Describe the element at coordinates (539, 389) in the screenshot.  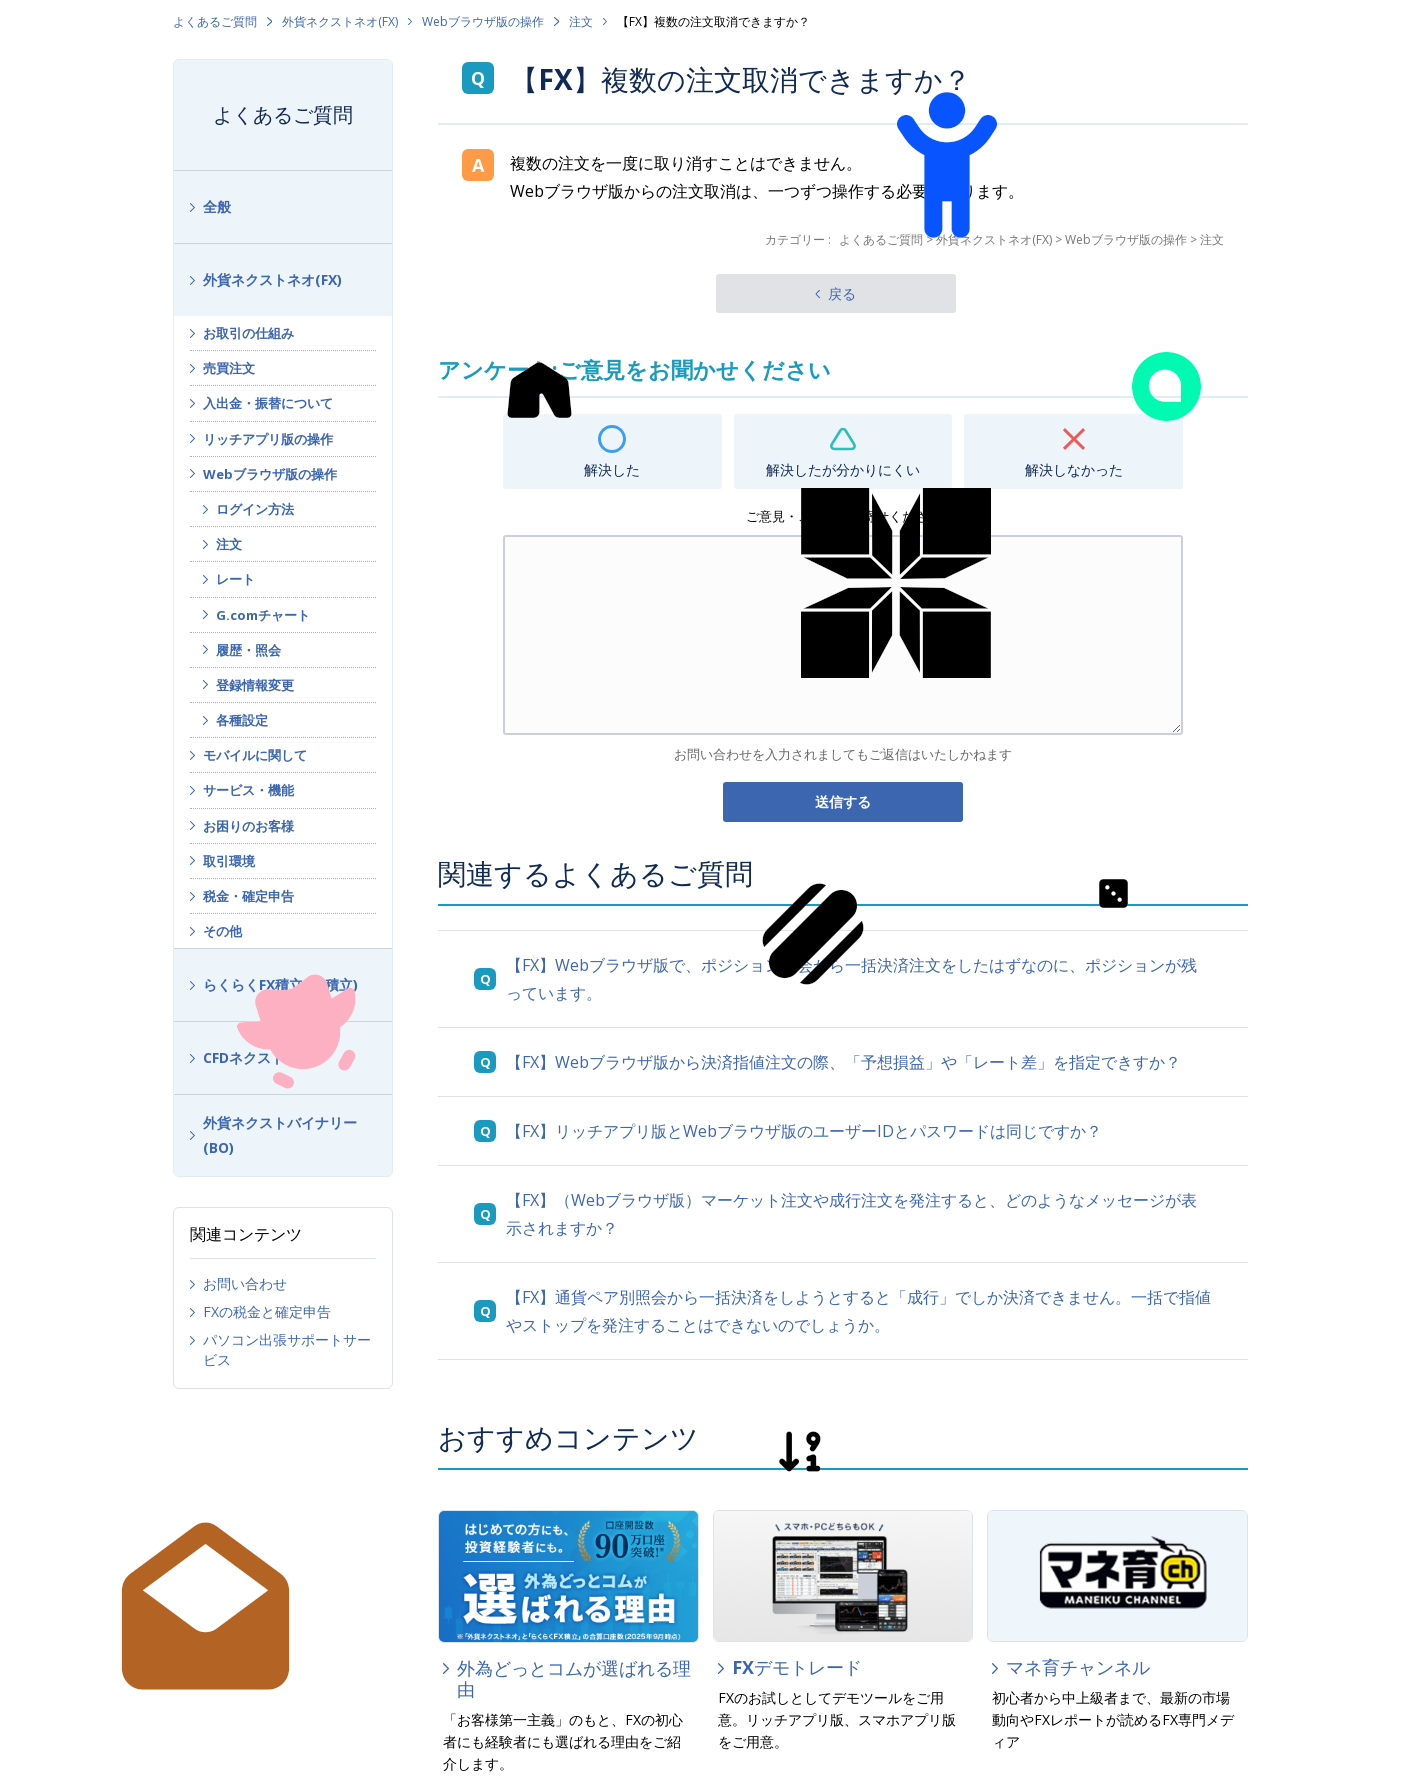
I see `access camping or outdoor activity information` at that location.